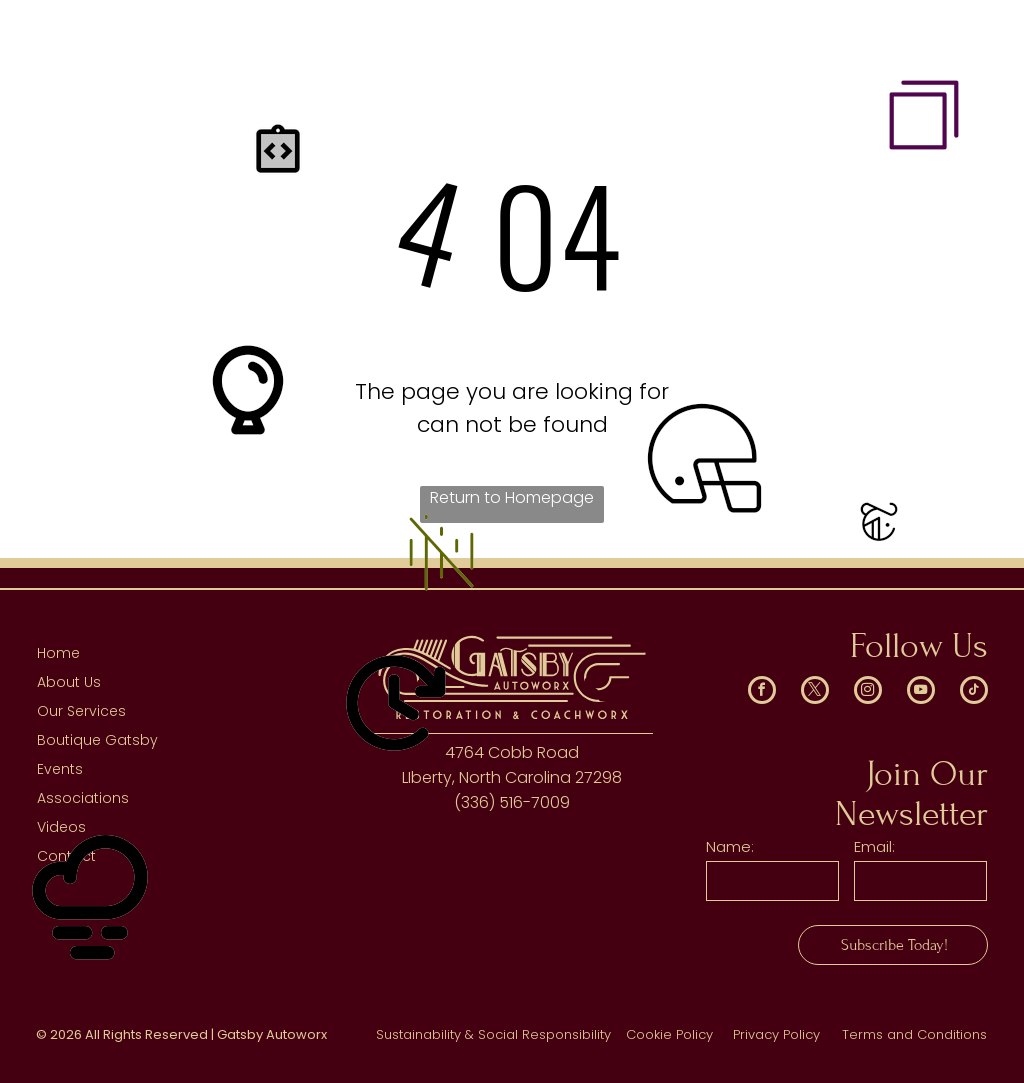 This screenshot has height=1083, width=1024. I want to click on view integration instructions or code snippets, so click(278, 151).